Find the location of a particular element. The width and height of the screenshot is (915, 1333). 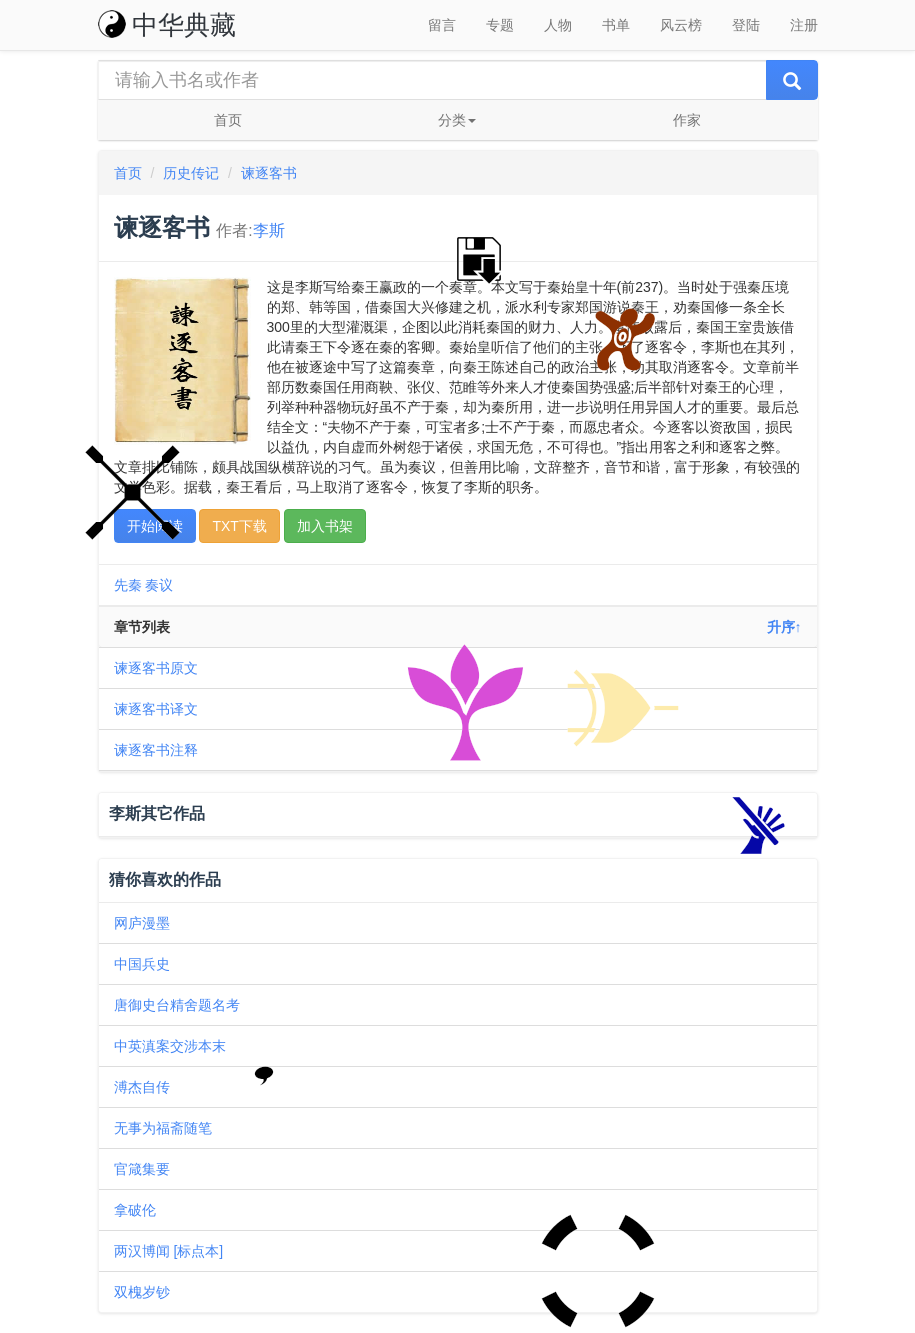

tap to select an item or target is located at coordinates (598, 1271).